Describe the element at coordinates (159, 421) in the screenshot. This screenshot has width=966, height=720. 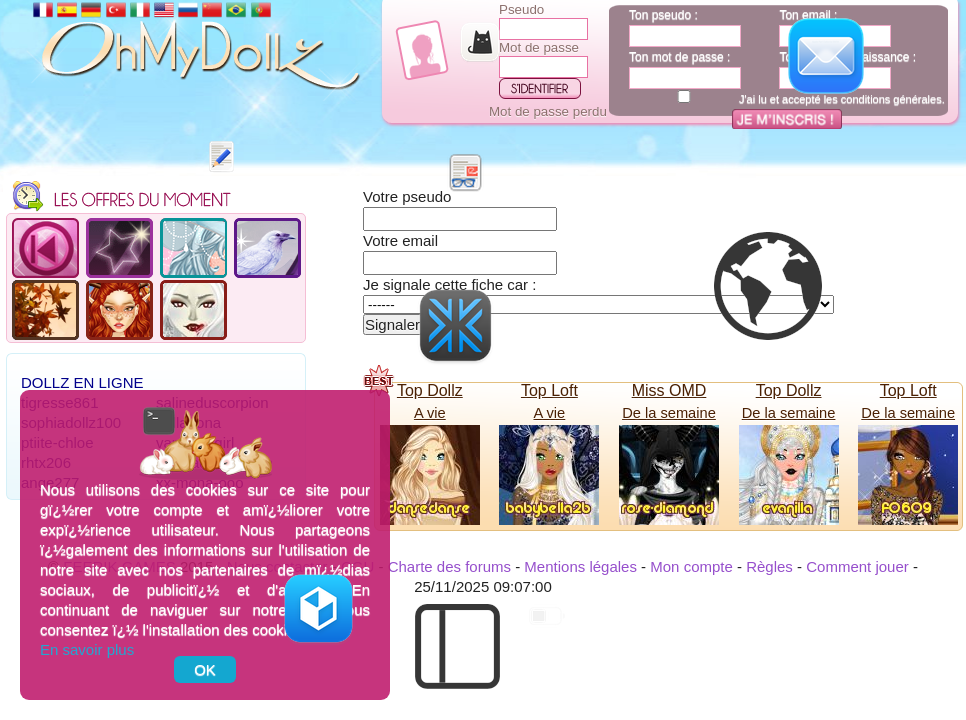
I see `open the terminal application` at that location.